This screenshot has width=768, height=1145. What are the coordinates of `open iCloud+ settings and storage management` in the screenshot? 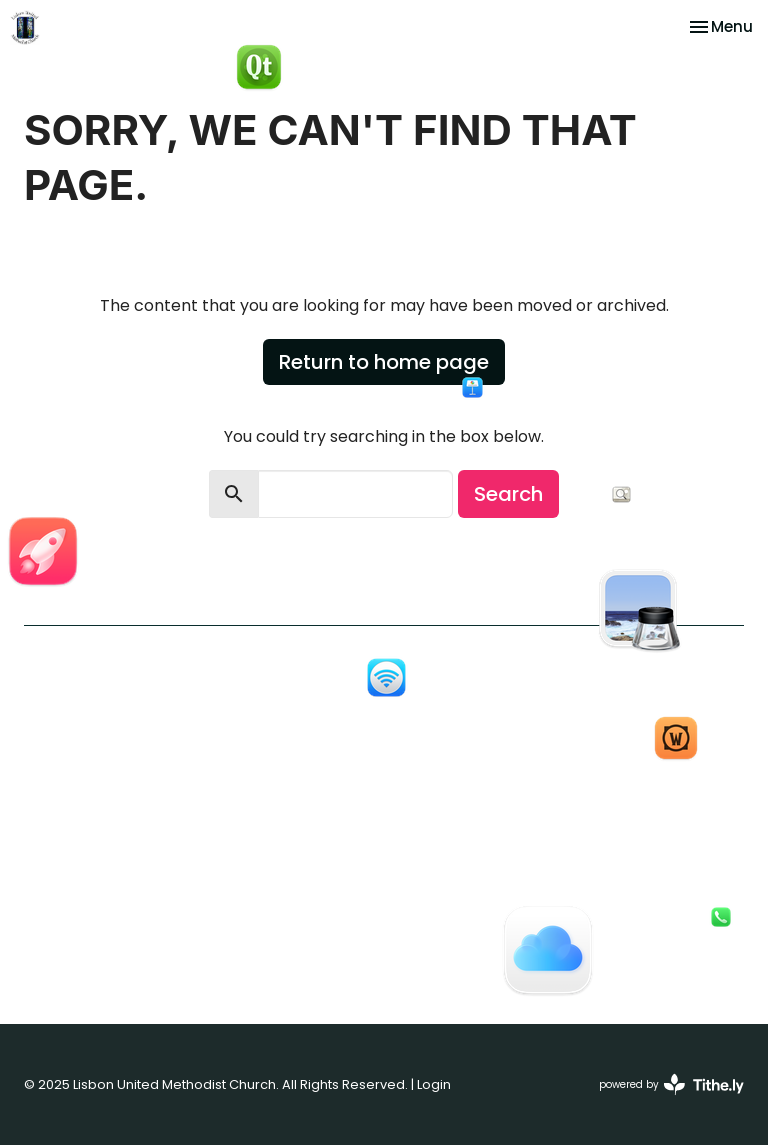 It's located at (548, 950).